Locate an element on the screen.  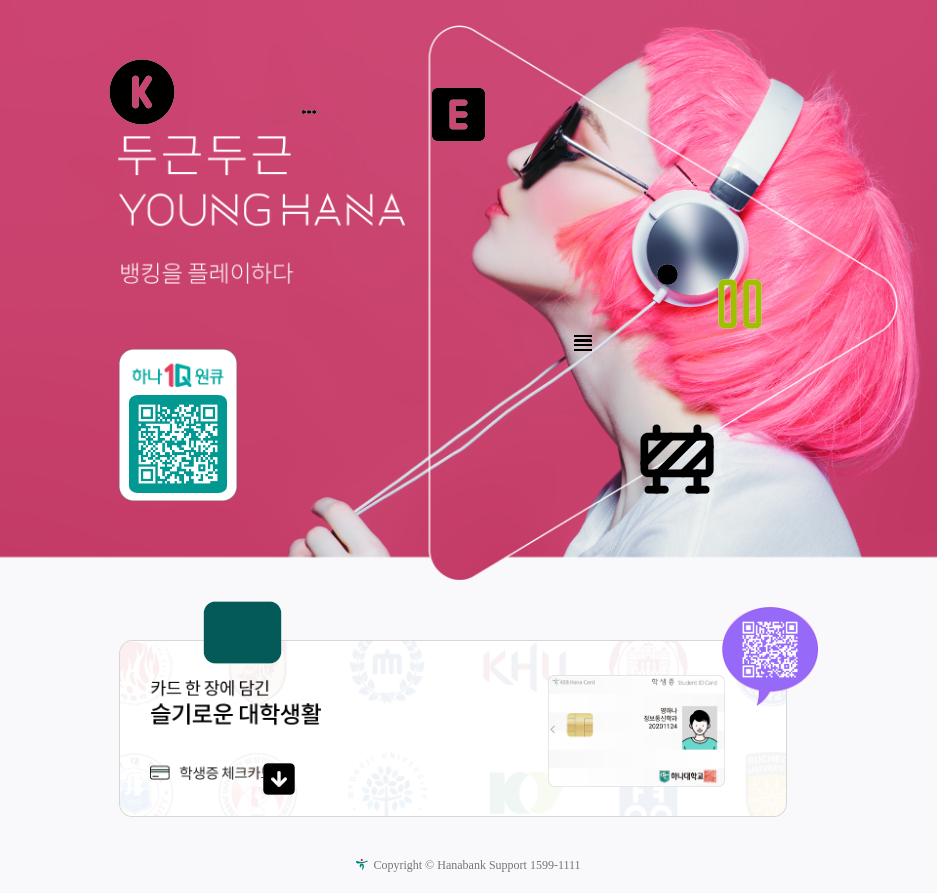
a placeholder or container element is located at coordinates (242, 632).